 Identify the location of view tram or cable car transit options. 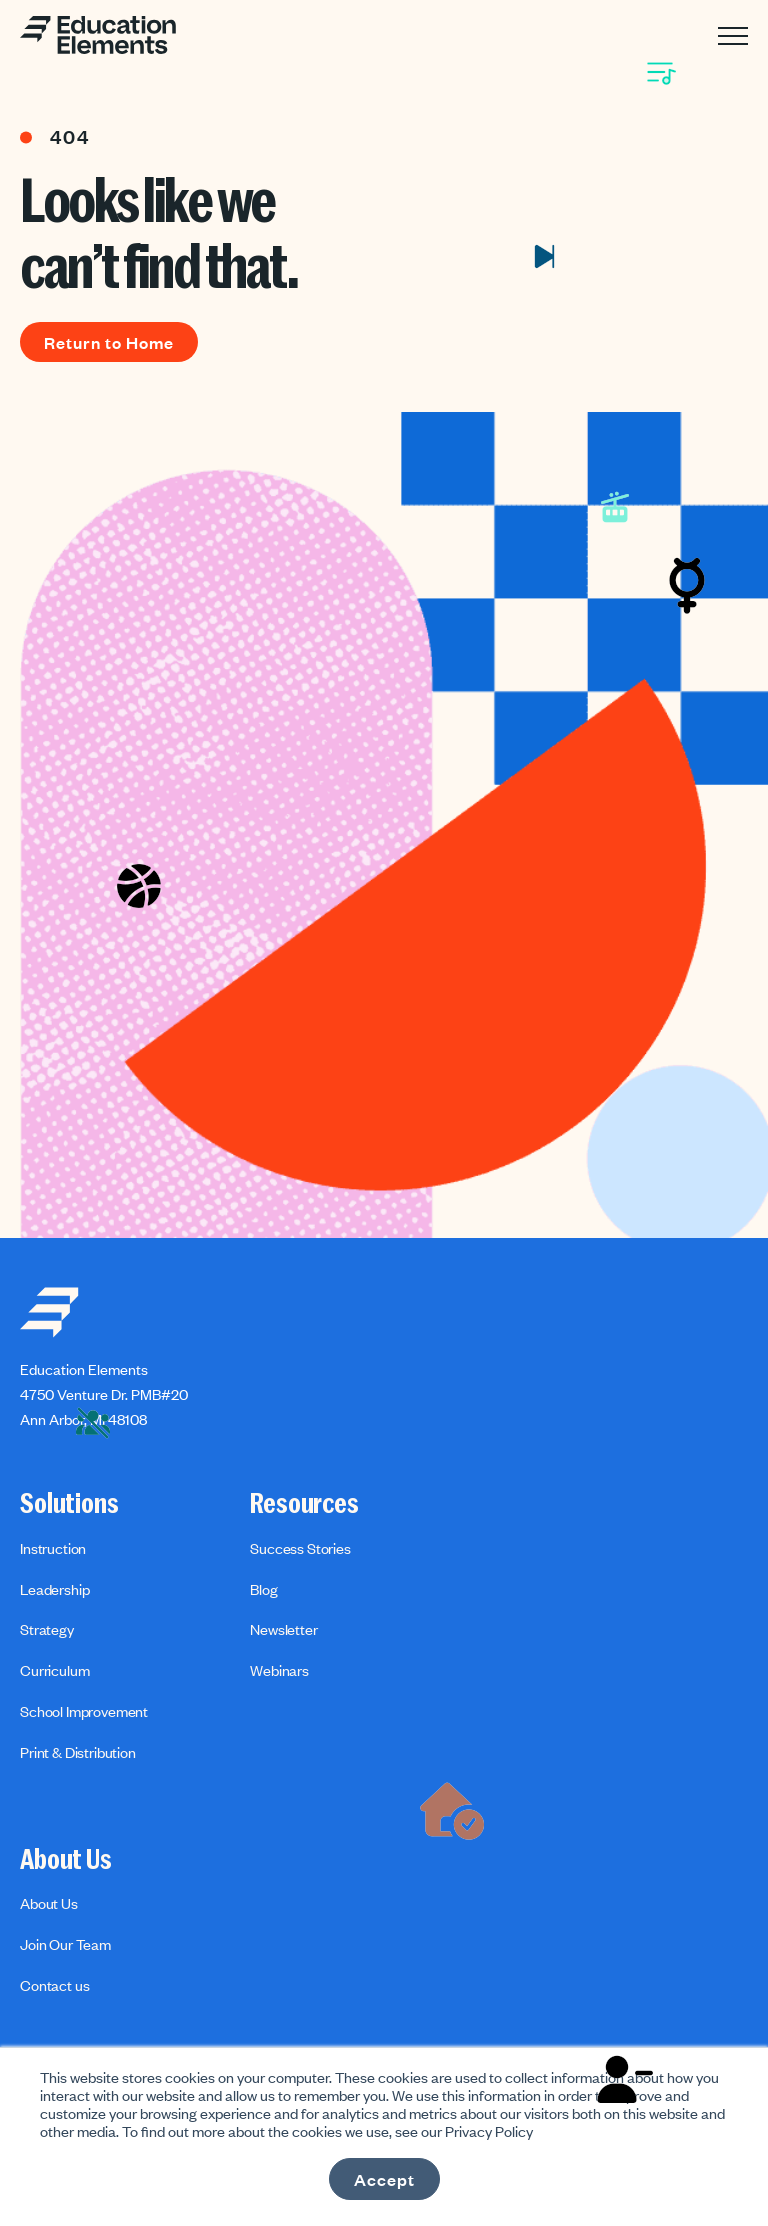
(615, 508).